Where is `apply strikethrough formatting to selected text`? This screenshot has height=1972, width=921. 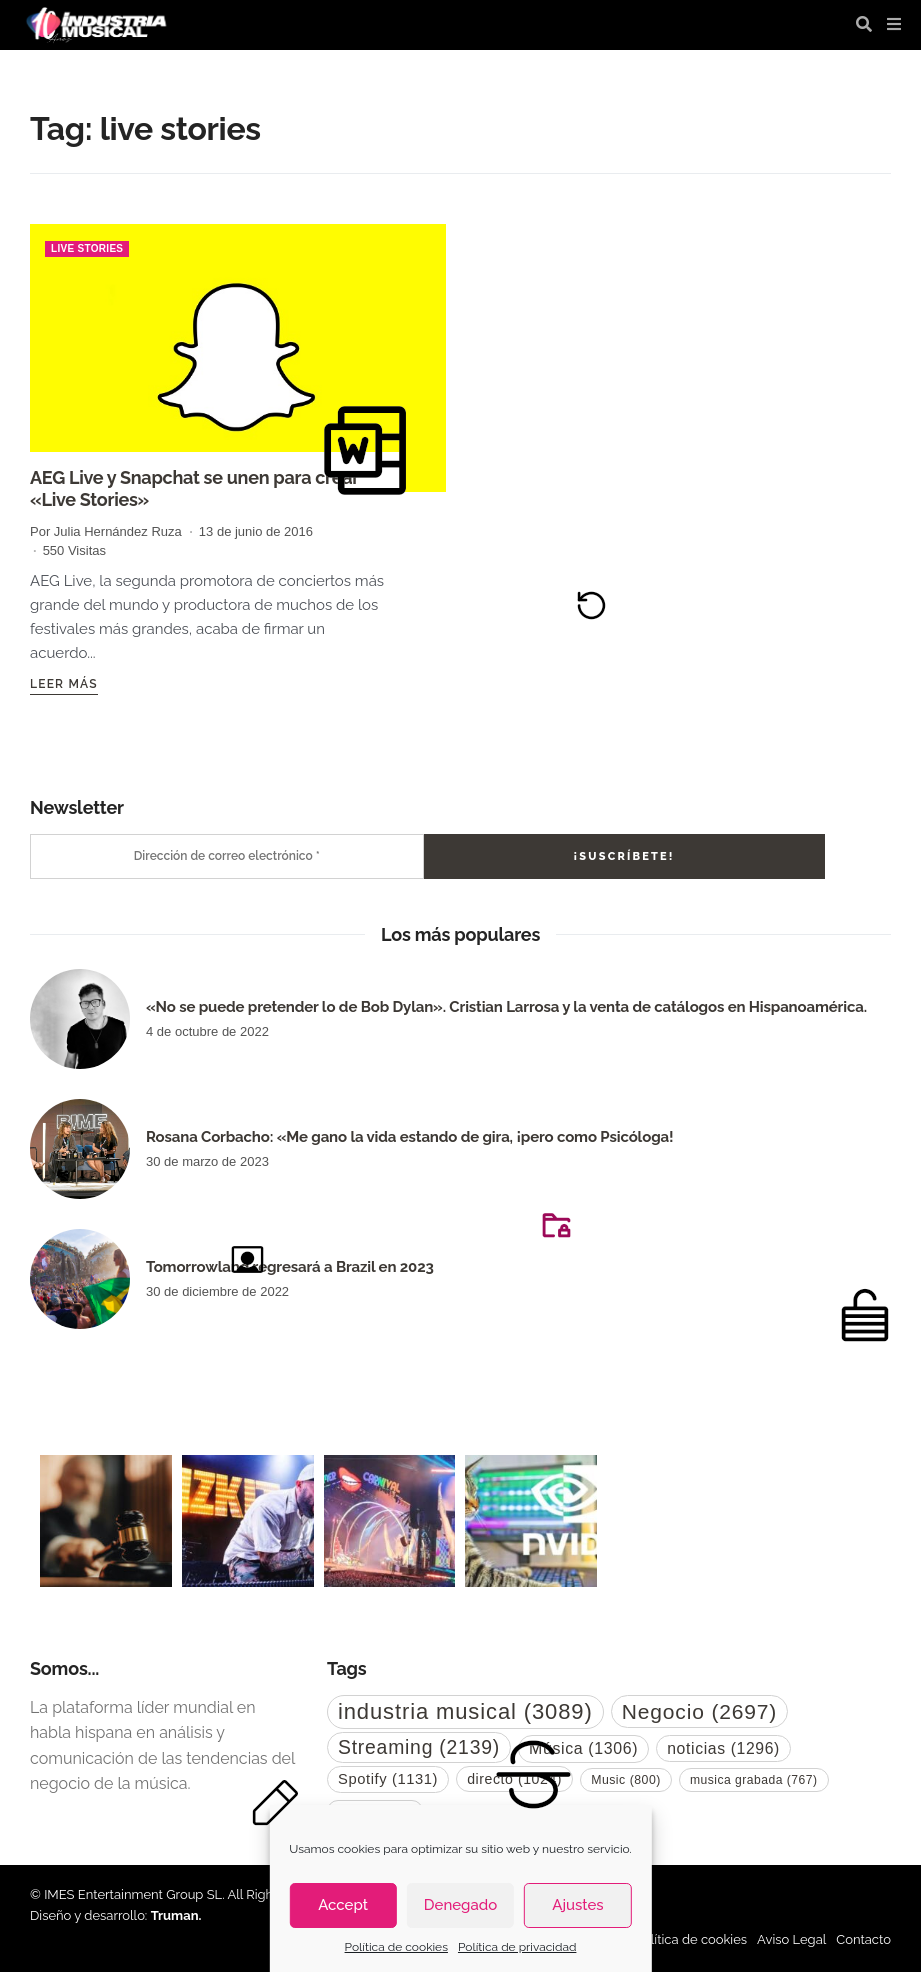 apply strikethrough formatting to selected text is located at coordinates (533, 1774).